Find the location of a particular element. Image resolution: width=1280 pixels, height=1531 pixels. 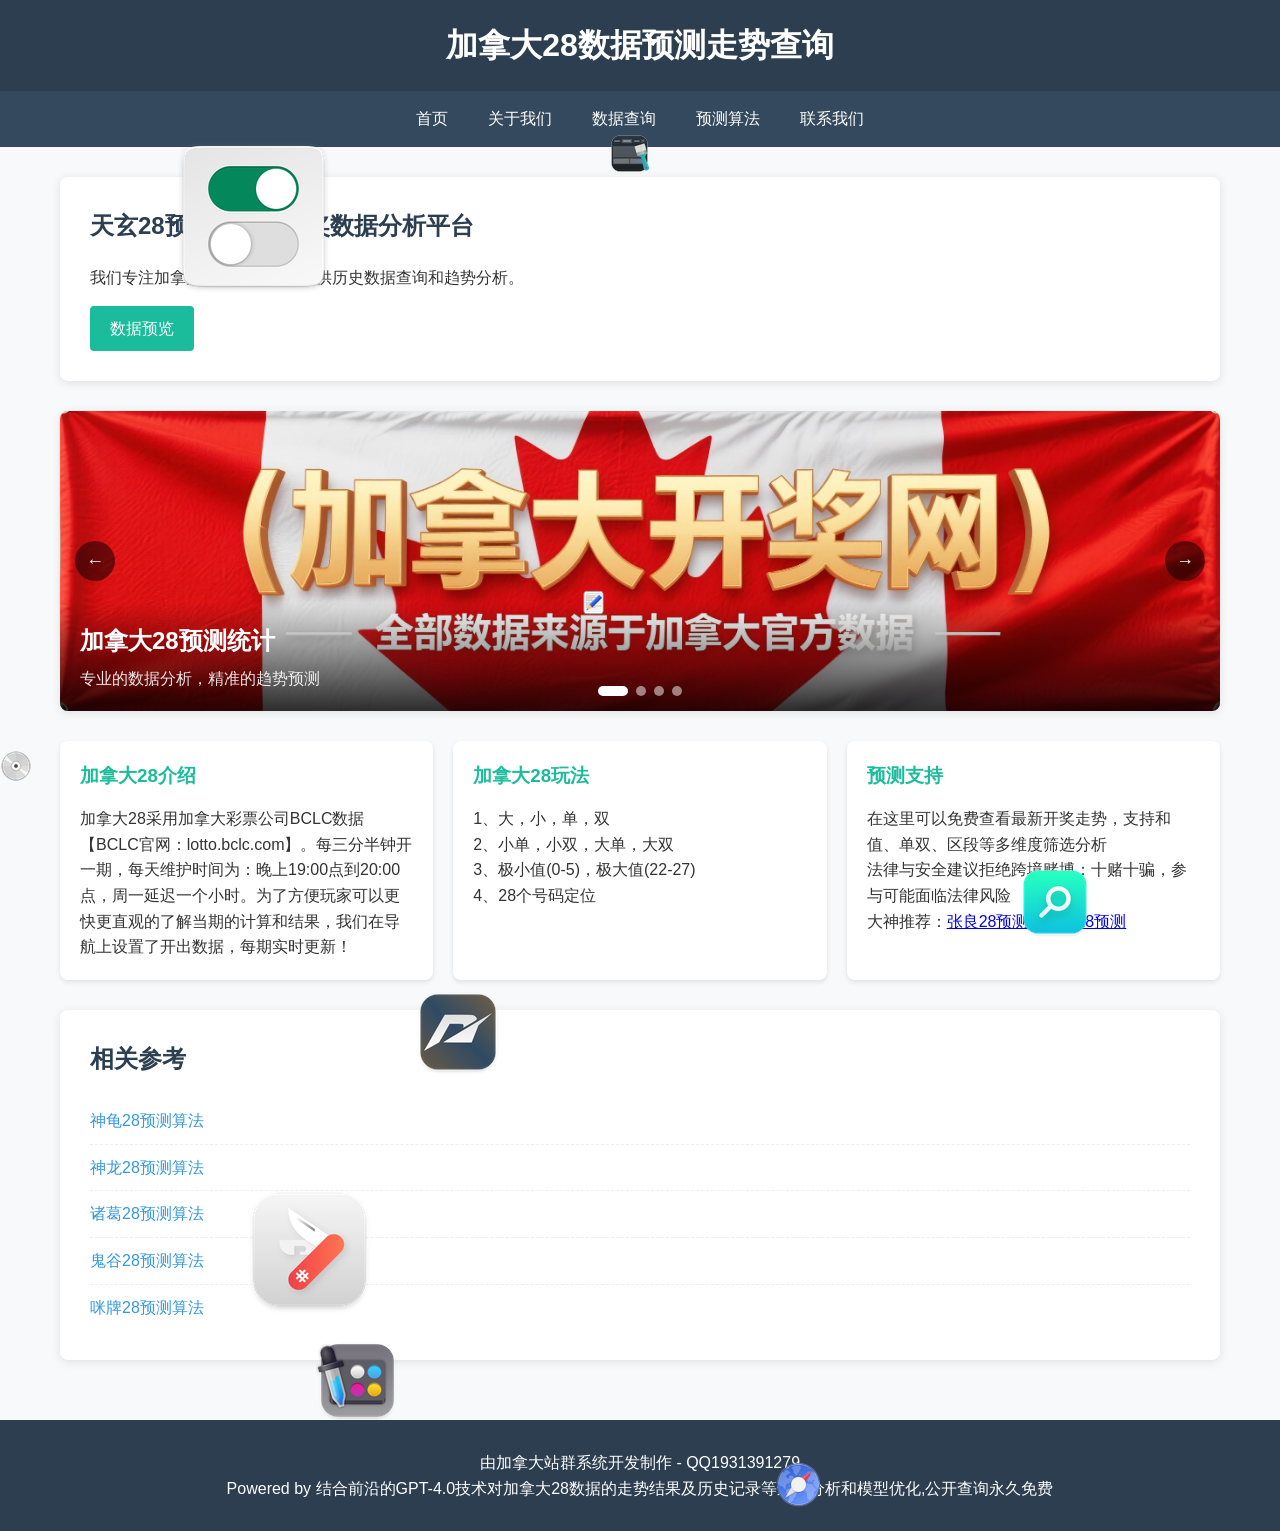

open textpieces app for text manipulation tools is located at coordinates (309, 1249).